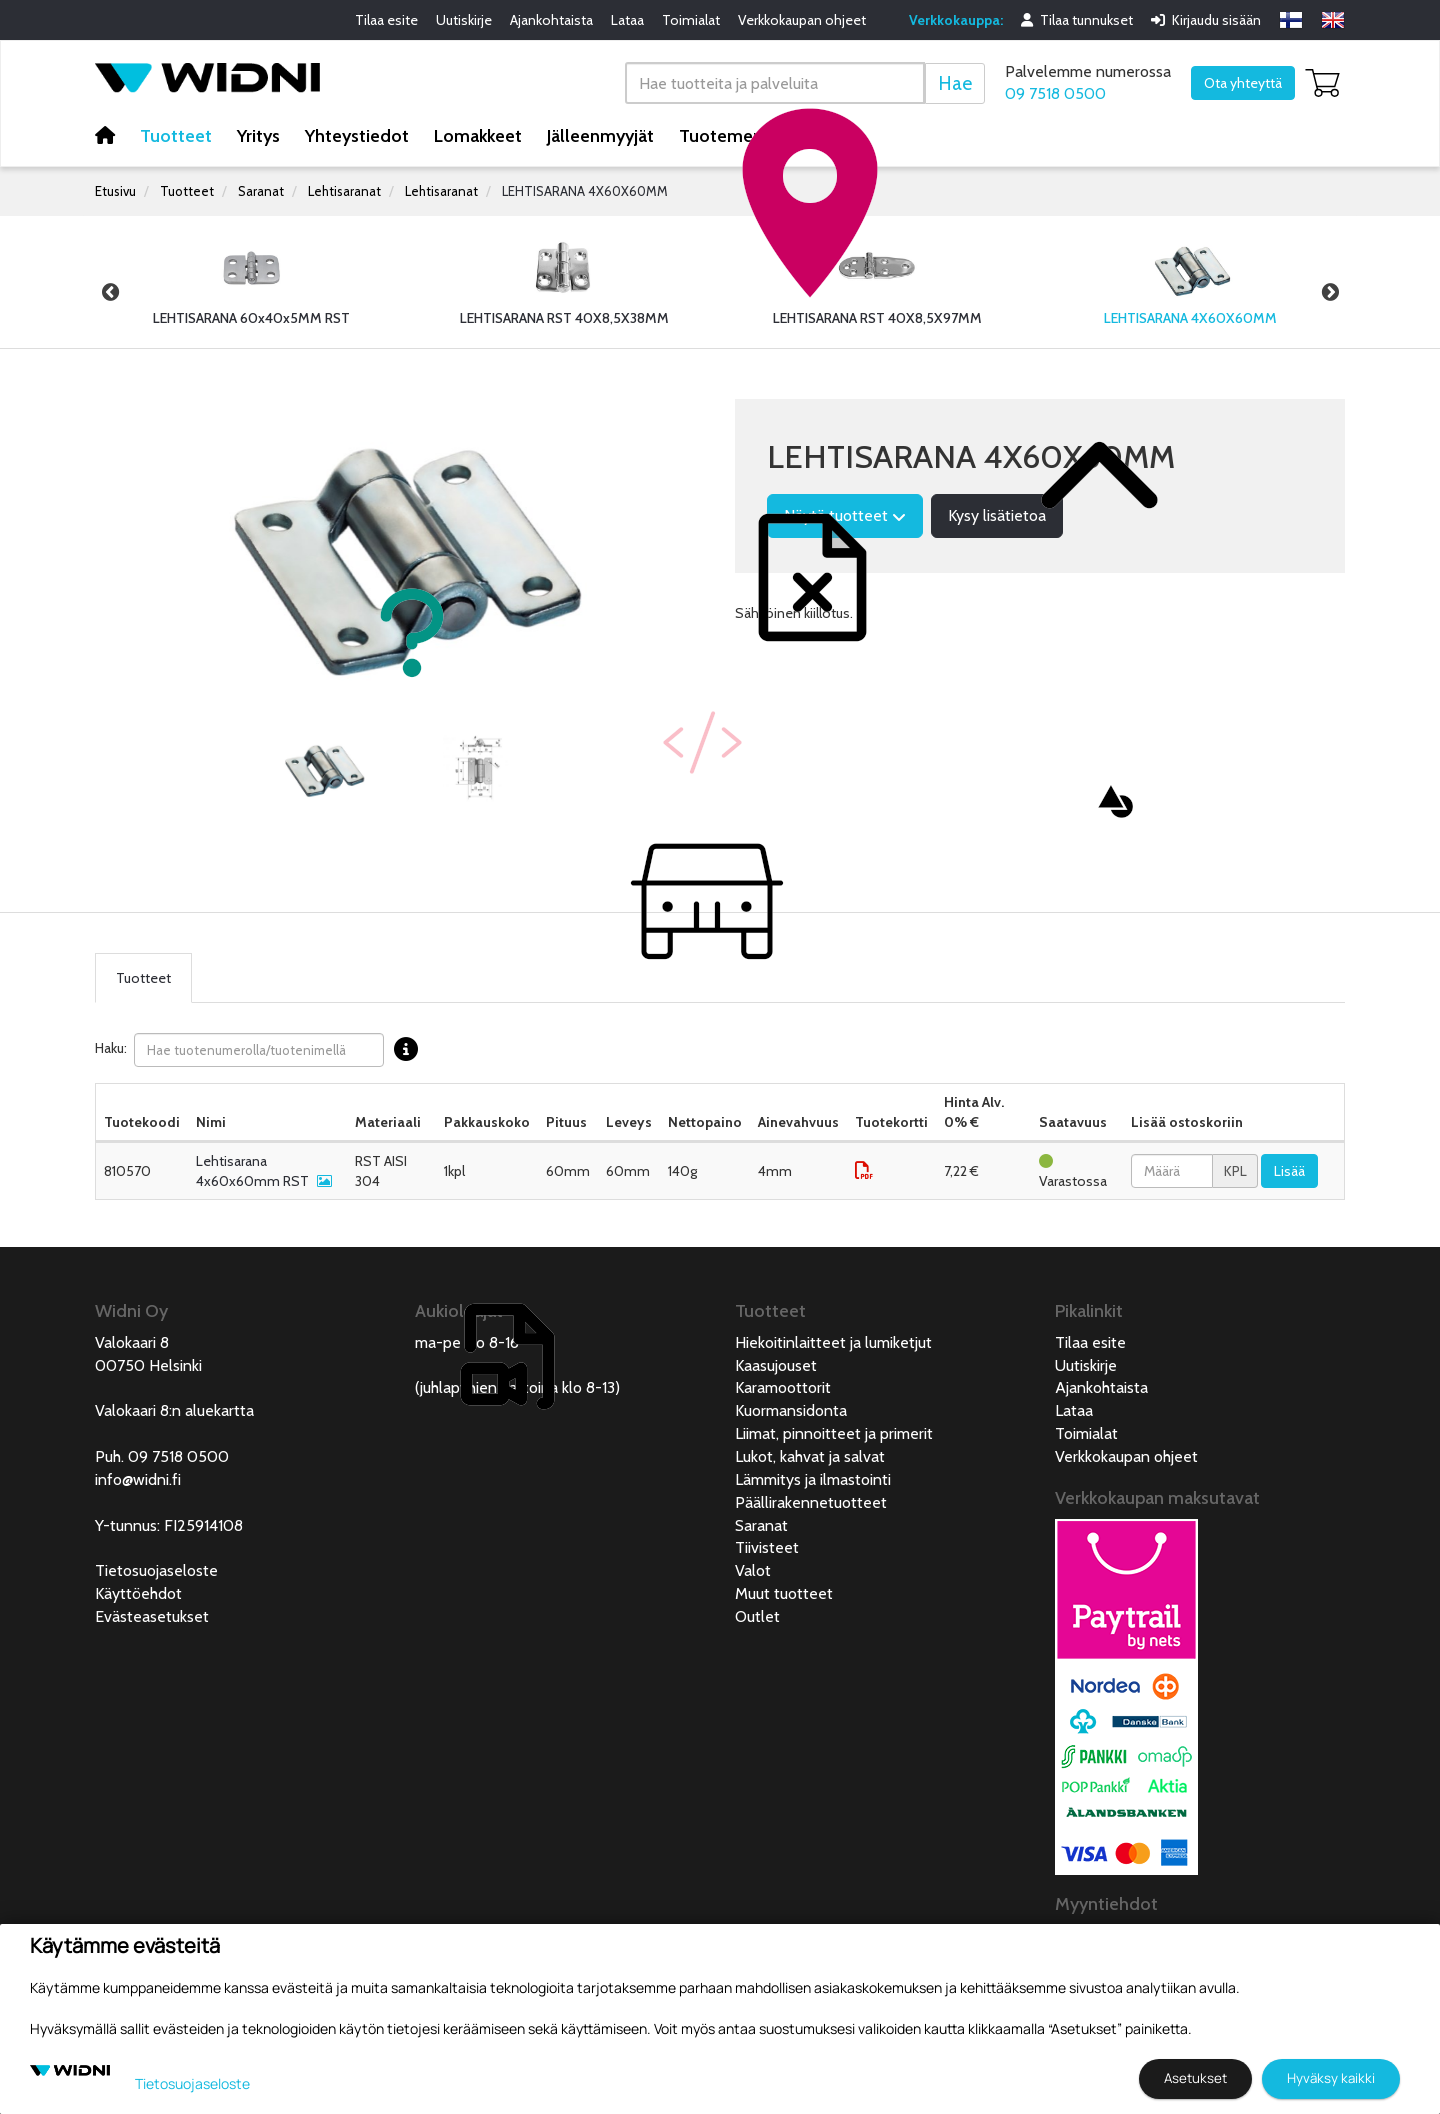  What do you see at coordinates (812, 577) in the screenshot?
I see `delete or remove a file` at bounding box center [812, 577].